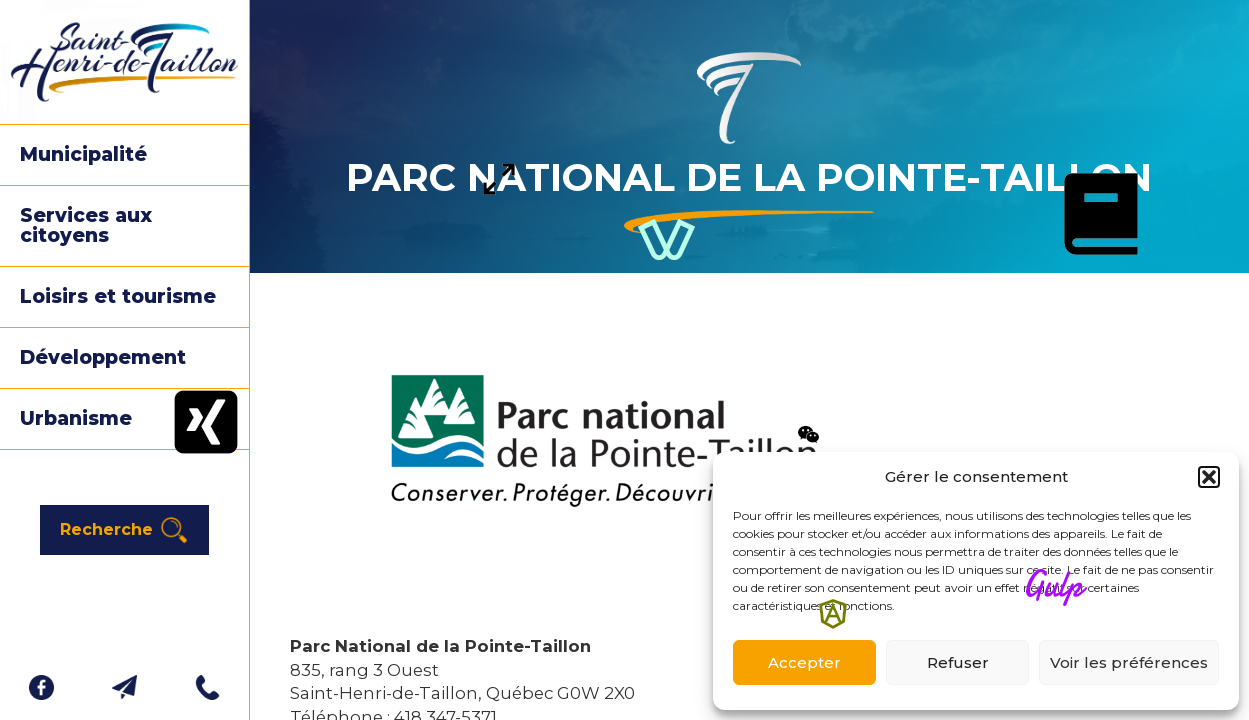 The width and height of the screenshot is (1249, 720). What do you see at coordinates (206, 422) in the screenshot?
I see `open XING professional network app` at bounding box center [206, 422].